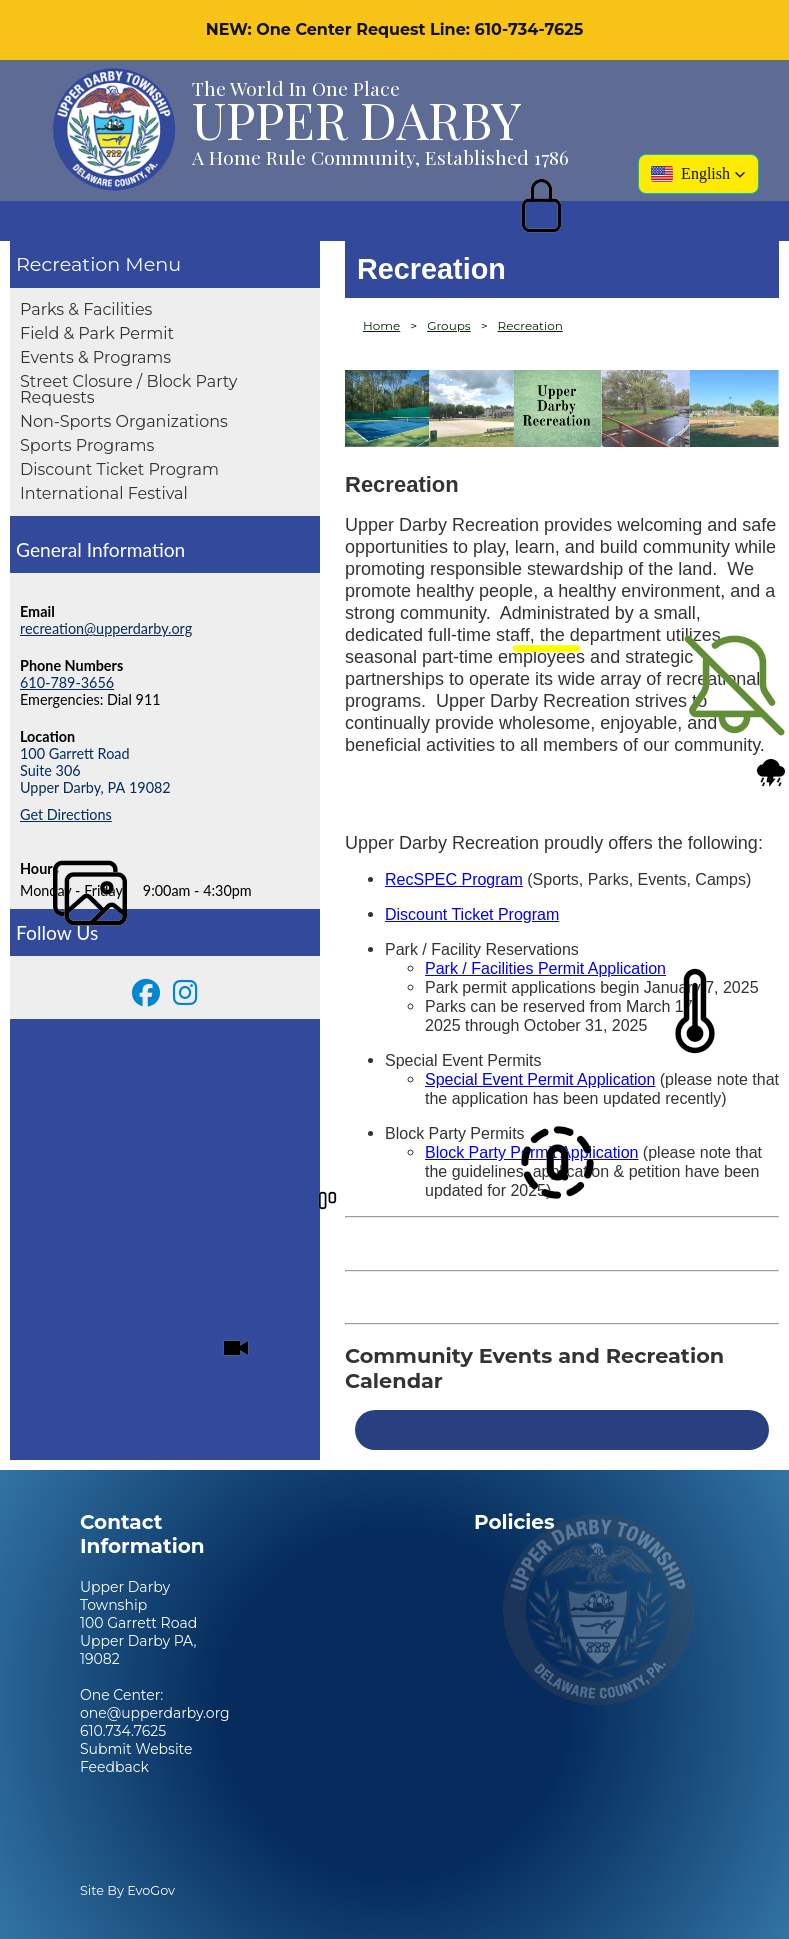  Describe the element at coordinates (327, 1200) in the screenshot. I see `switch to card view layout` at that location.